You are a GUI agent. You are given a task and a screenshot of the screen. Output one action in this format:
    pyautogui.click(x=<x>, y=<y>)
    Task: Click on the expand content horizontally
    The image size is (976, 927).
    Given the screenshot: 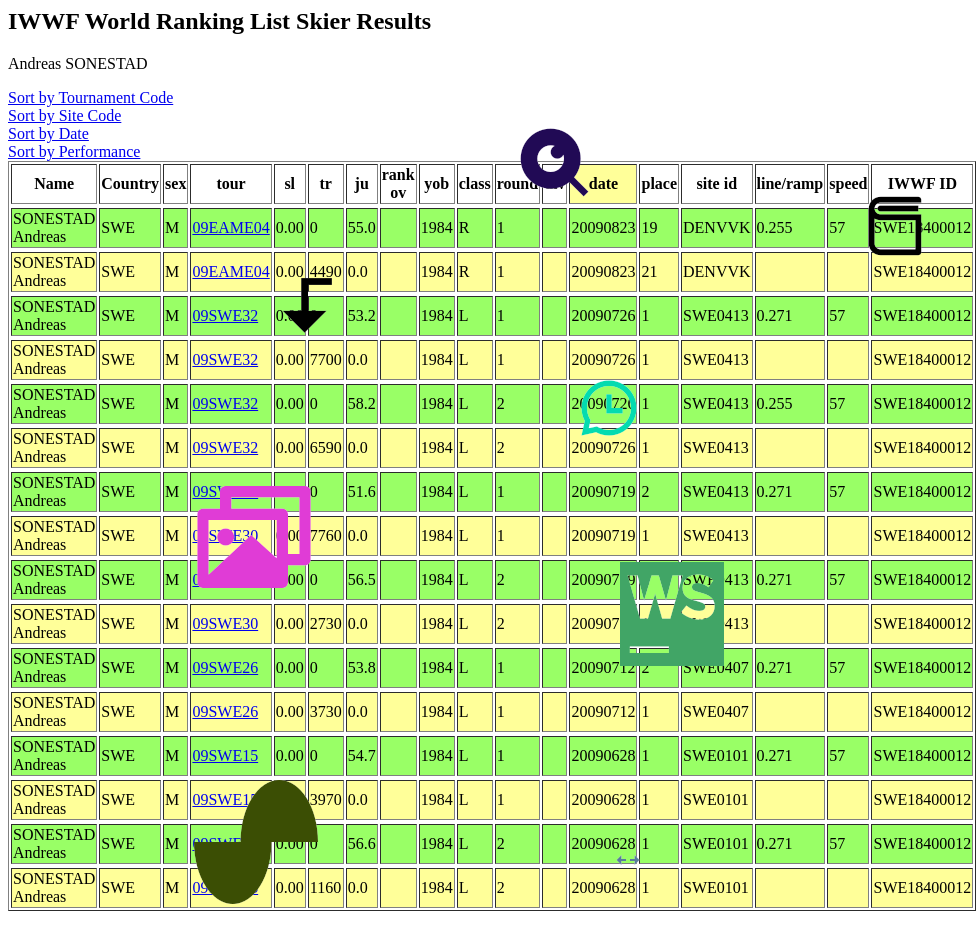 What is the action you would take?
    pyautogui.click(x=628, y=860)
    